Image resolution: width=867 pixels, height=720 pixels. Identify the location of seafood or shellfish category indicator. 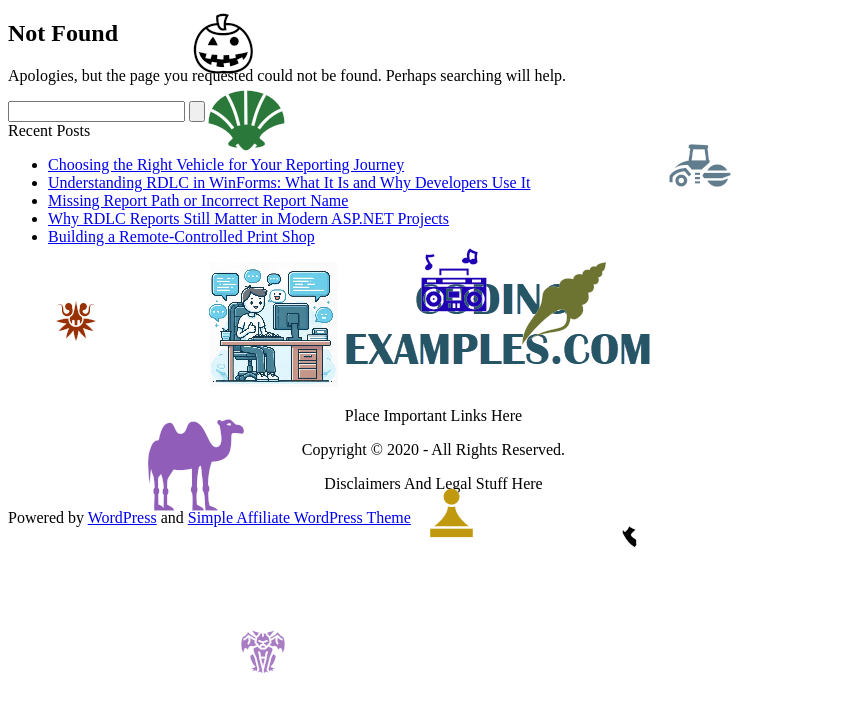
(246, 119).